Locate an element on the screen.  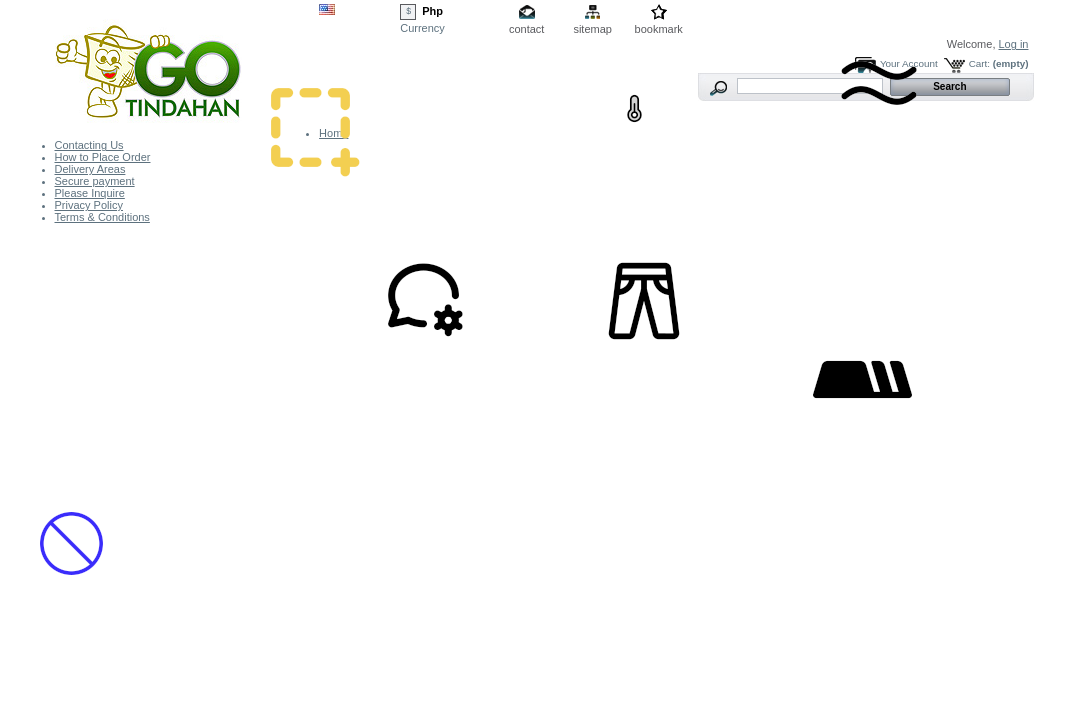
indicates a blocked or prohibited action is located at coordinates (71, 543).